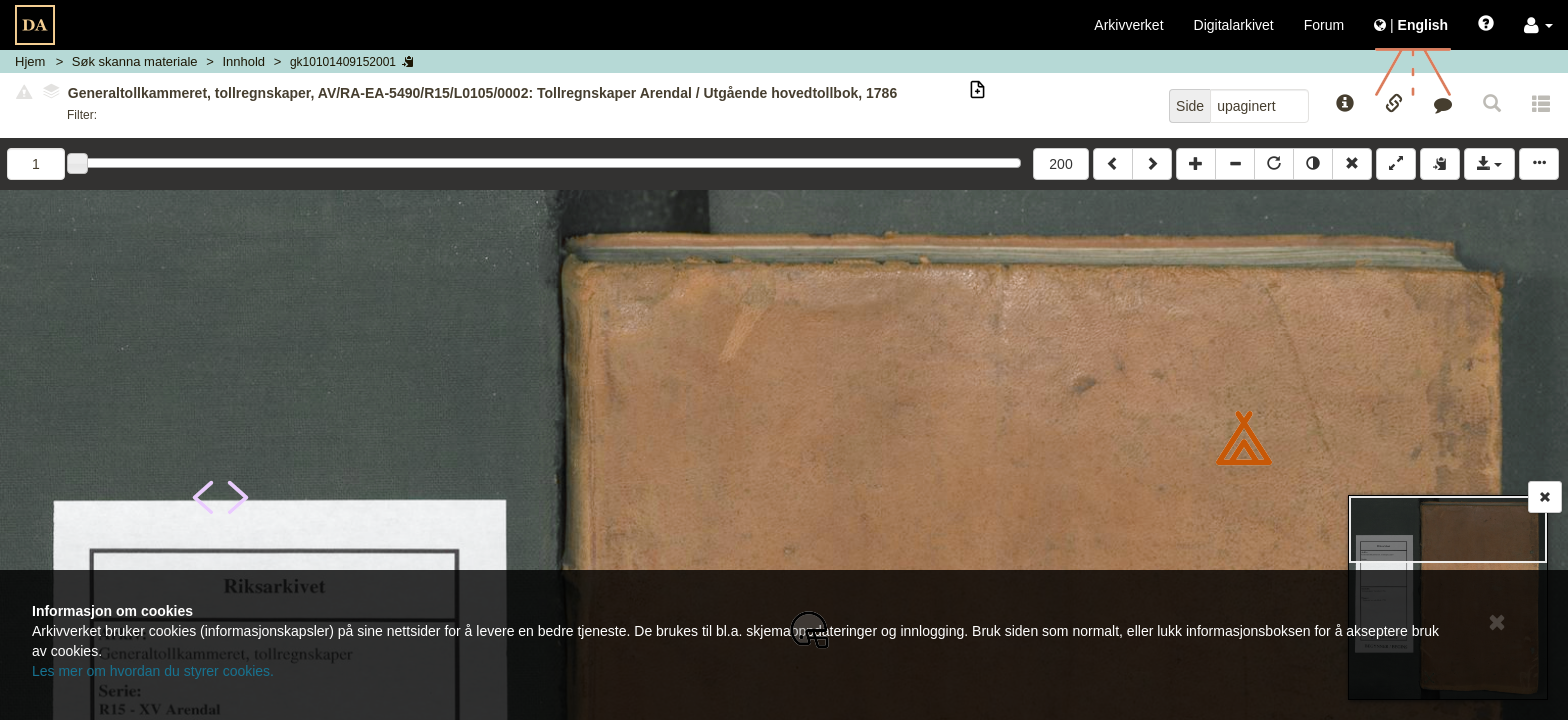 The height and width of the screenshot is (720, 1568). What do you see at coordinates (1413, 72) in the screenshot?
I see `view directions or navigation` at bounding box center [1413, 72].